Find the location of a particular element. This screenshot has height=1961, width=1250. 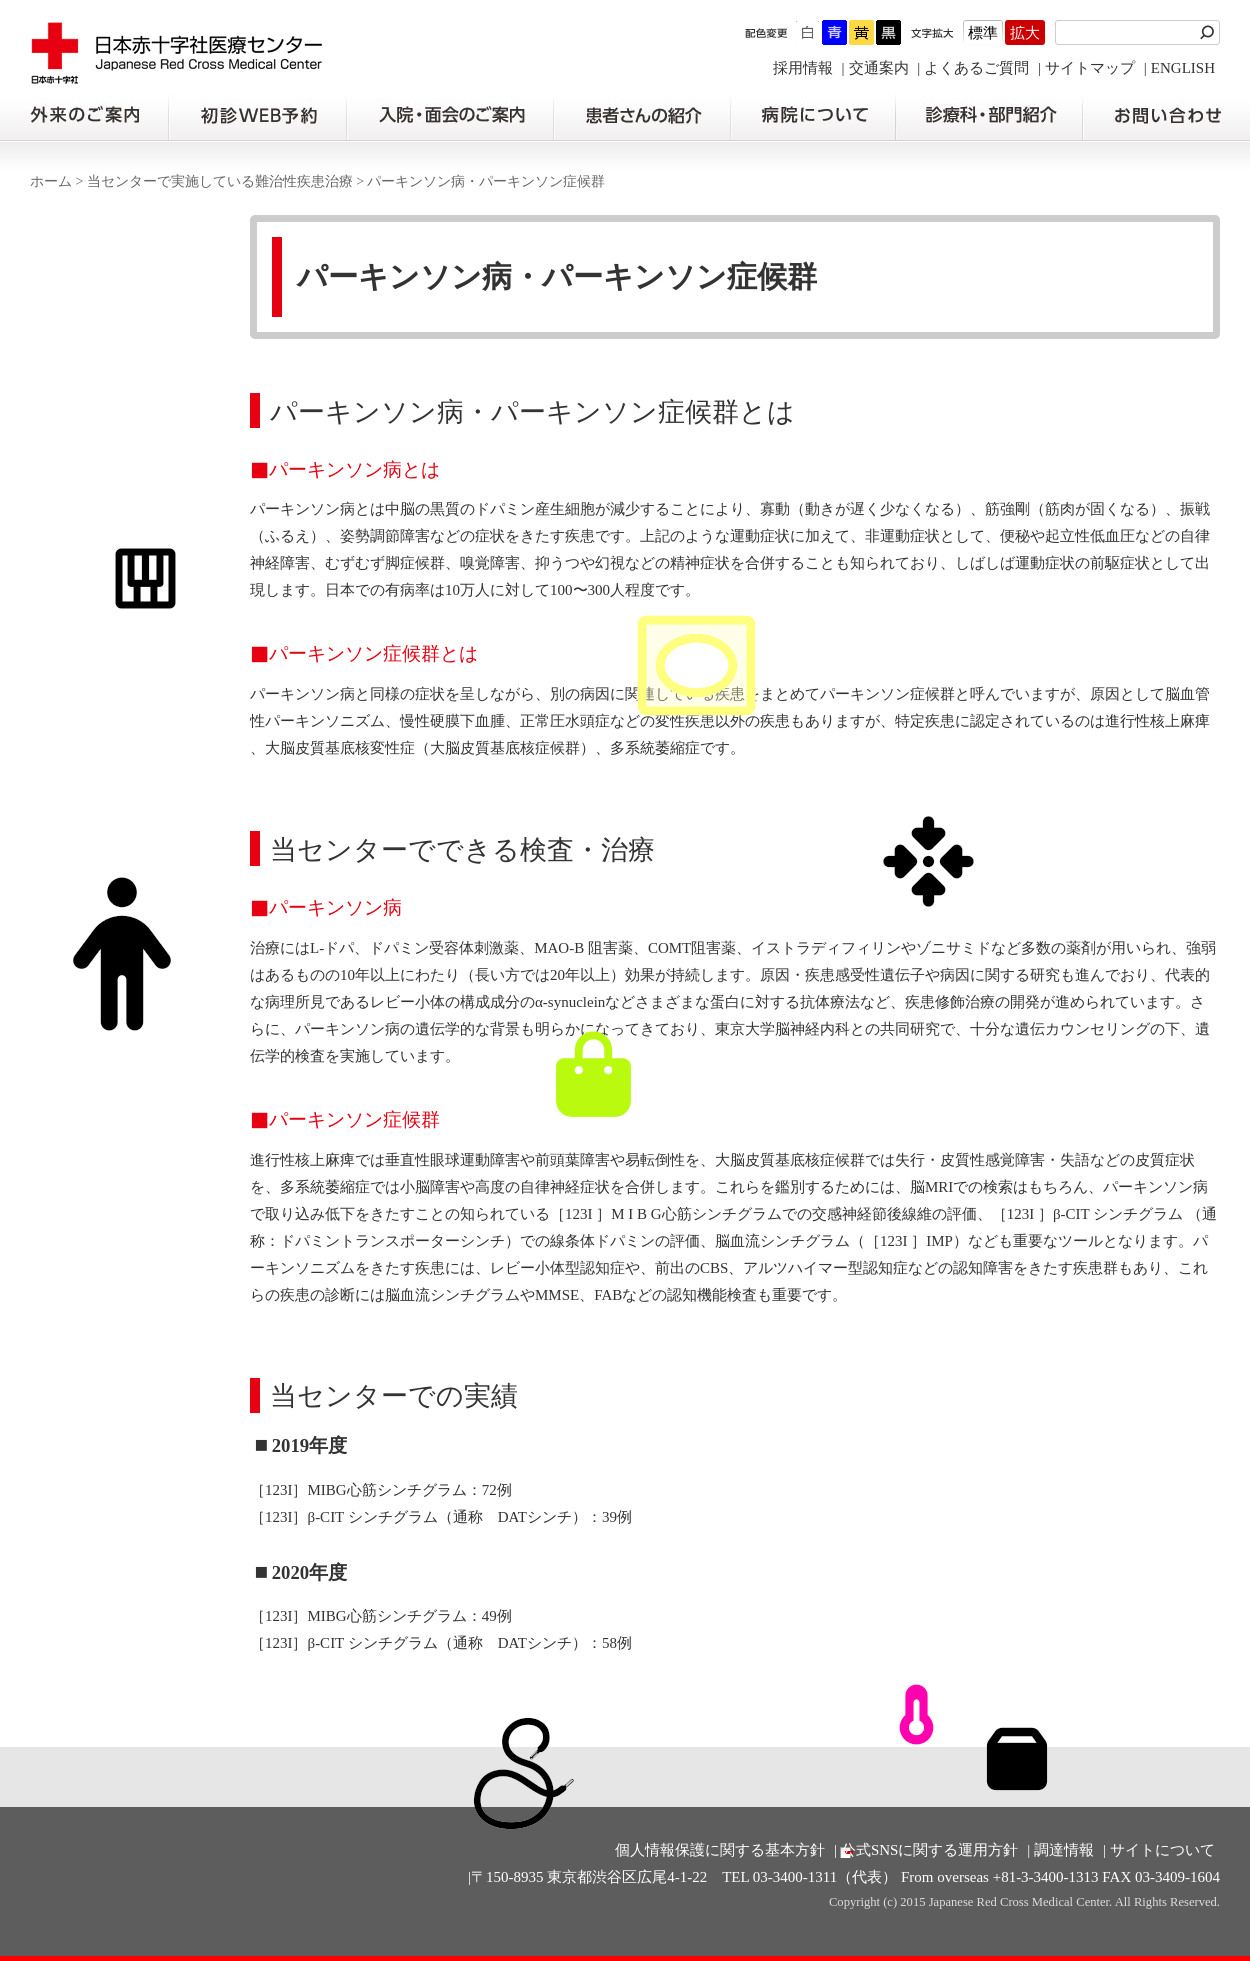

view your shopping bag is located at coordinates (593, 1079).